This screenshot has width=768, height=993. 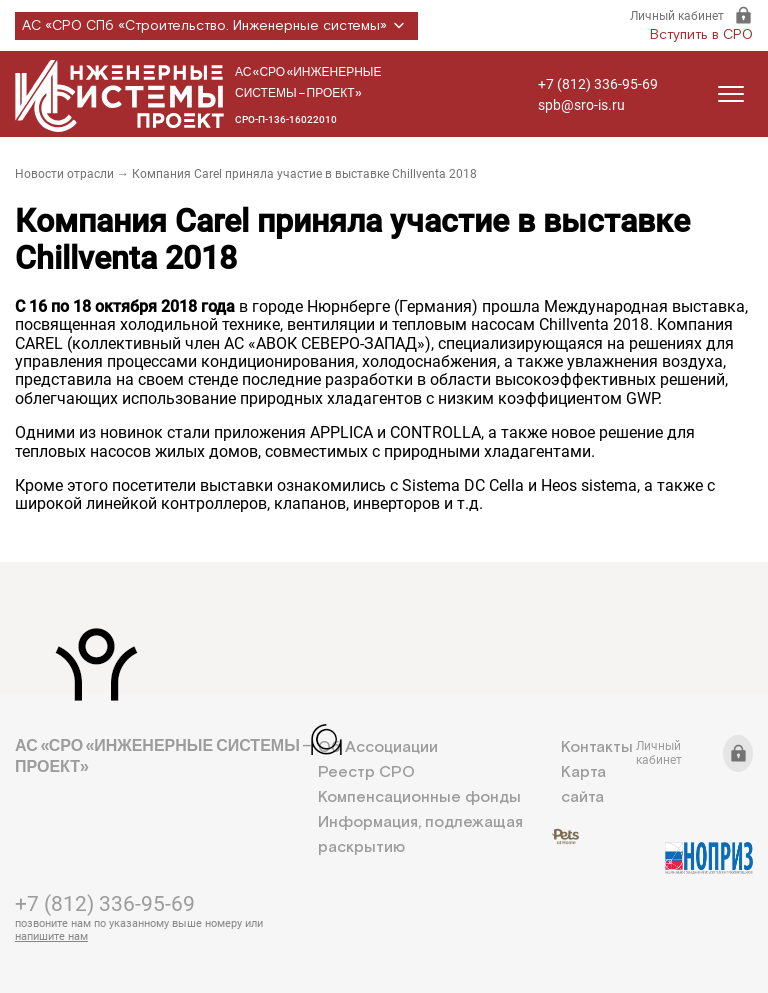 I want to click on mastercomfig logo - a Team Fortress 2 performance optimization tool, so click(x=326, y=739).